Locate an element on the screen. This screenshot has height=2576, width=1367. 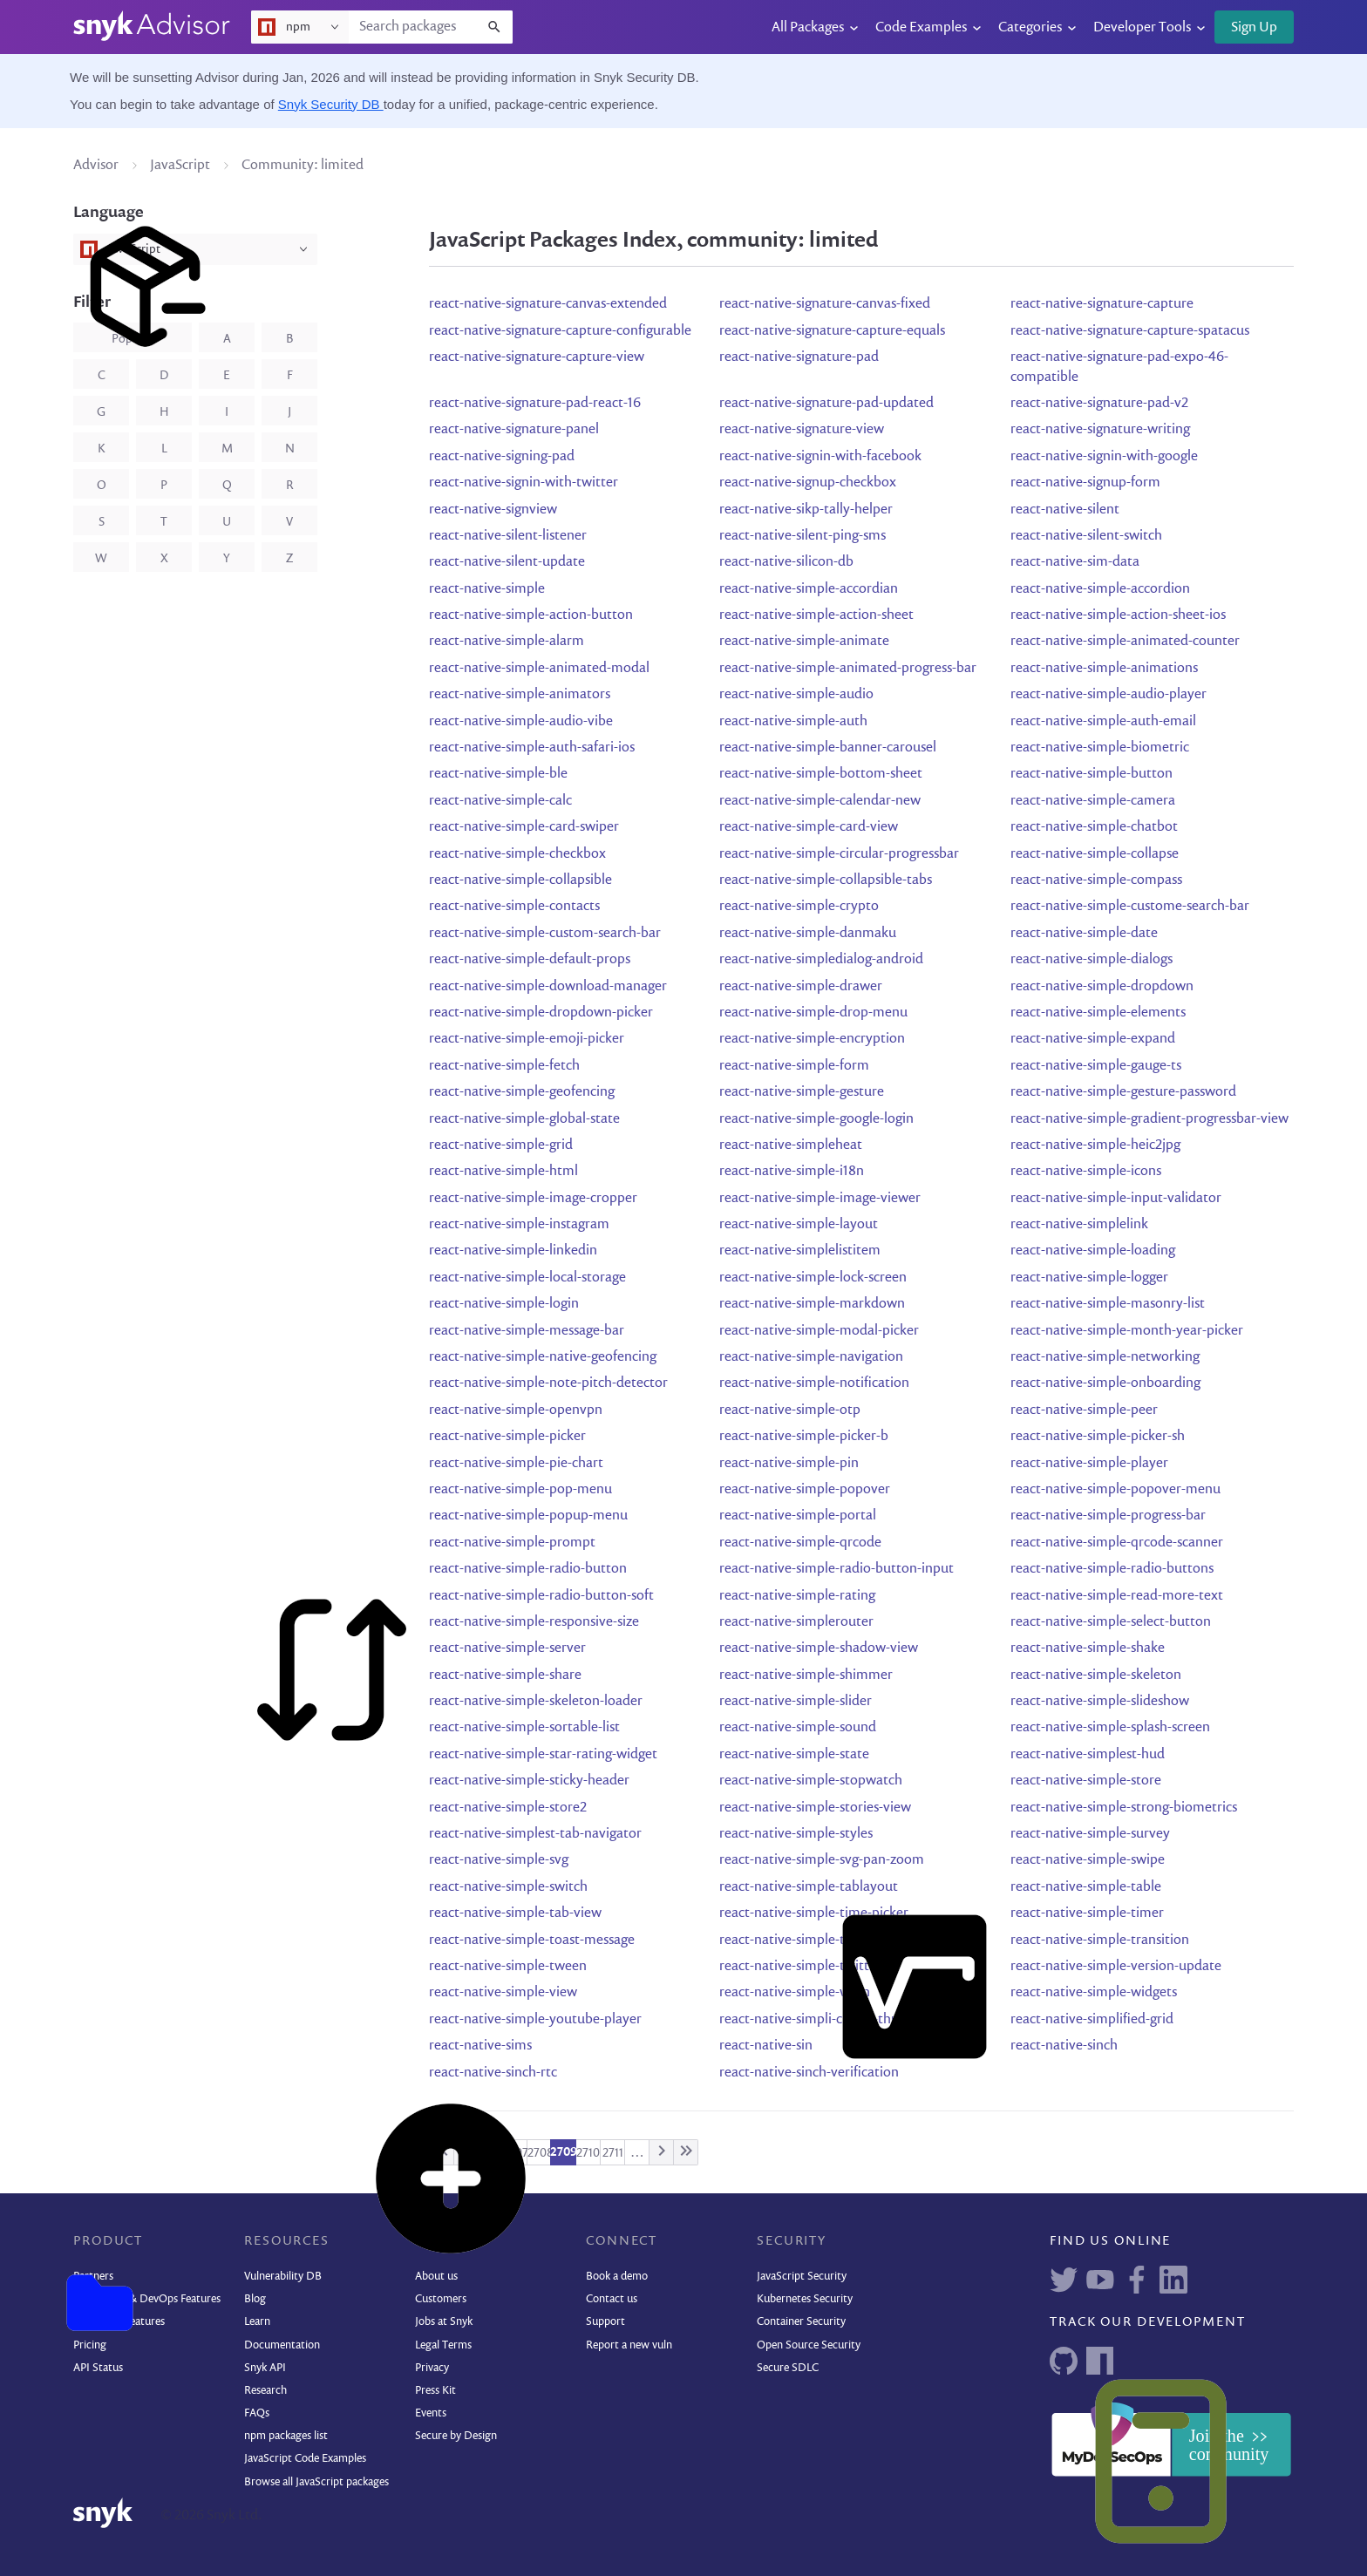
access mobile device settings is located at coordinates (1160, 2461).